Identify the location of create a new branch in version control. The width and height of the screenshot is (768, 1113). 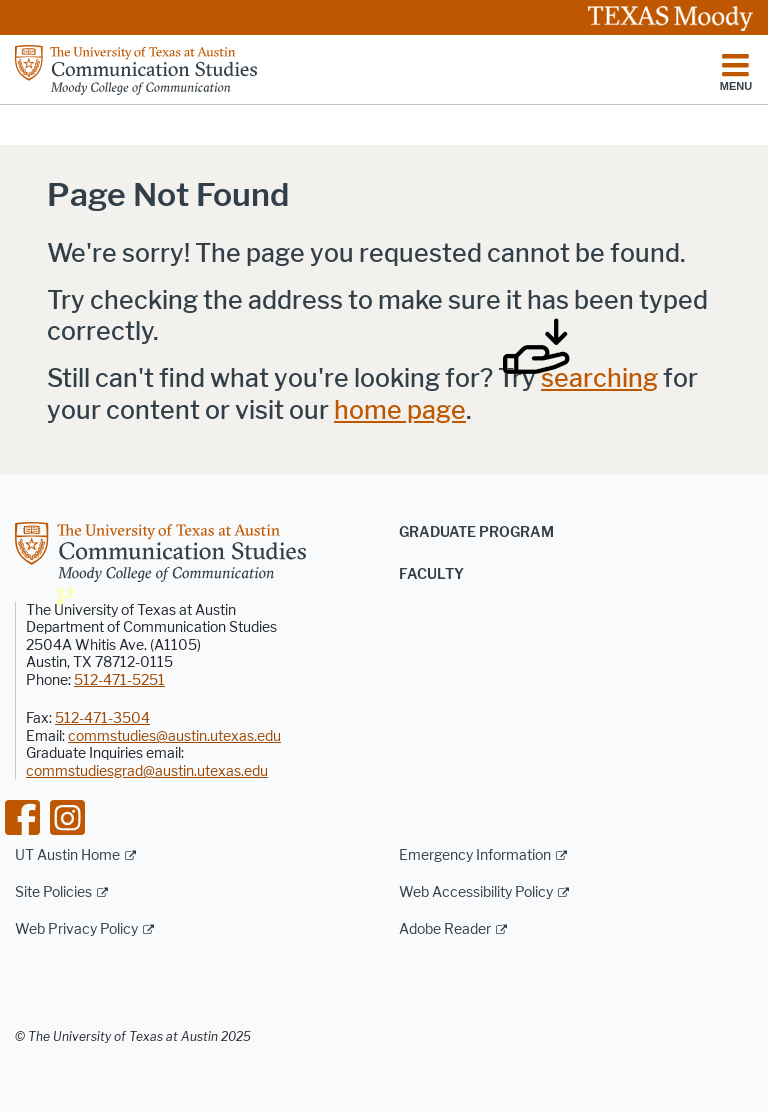
(64, 596).